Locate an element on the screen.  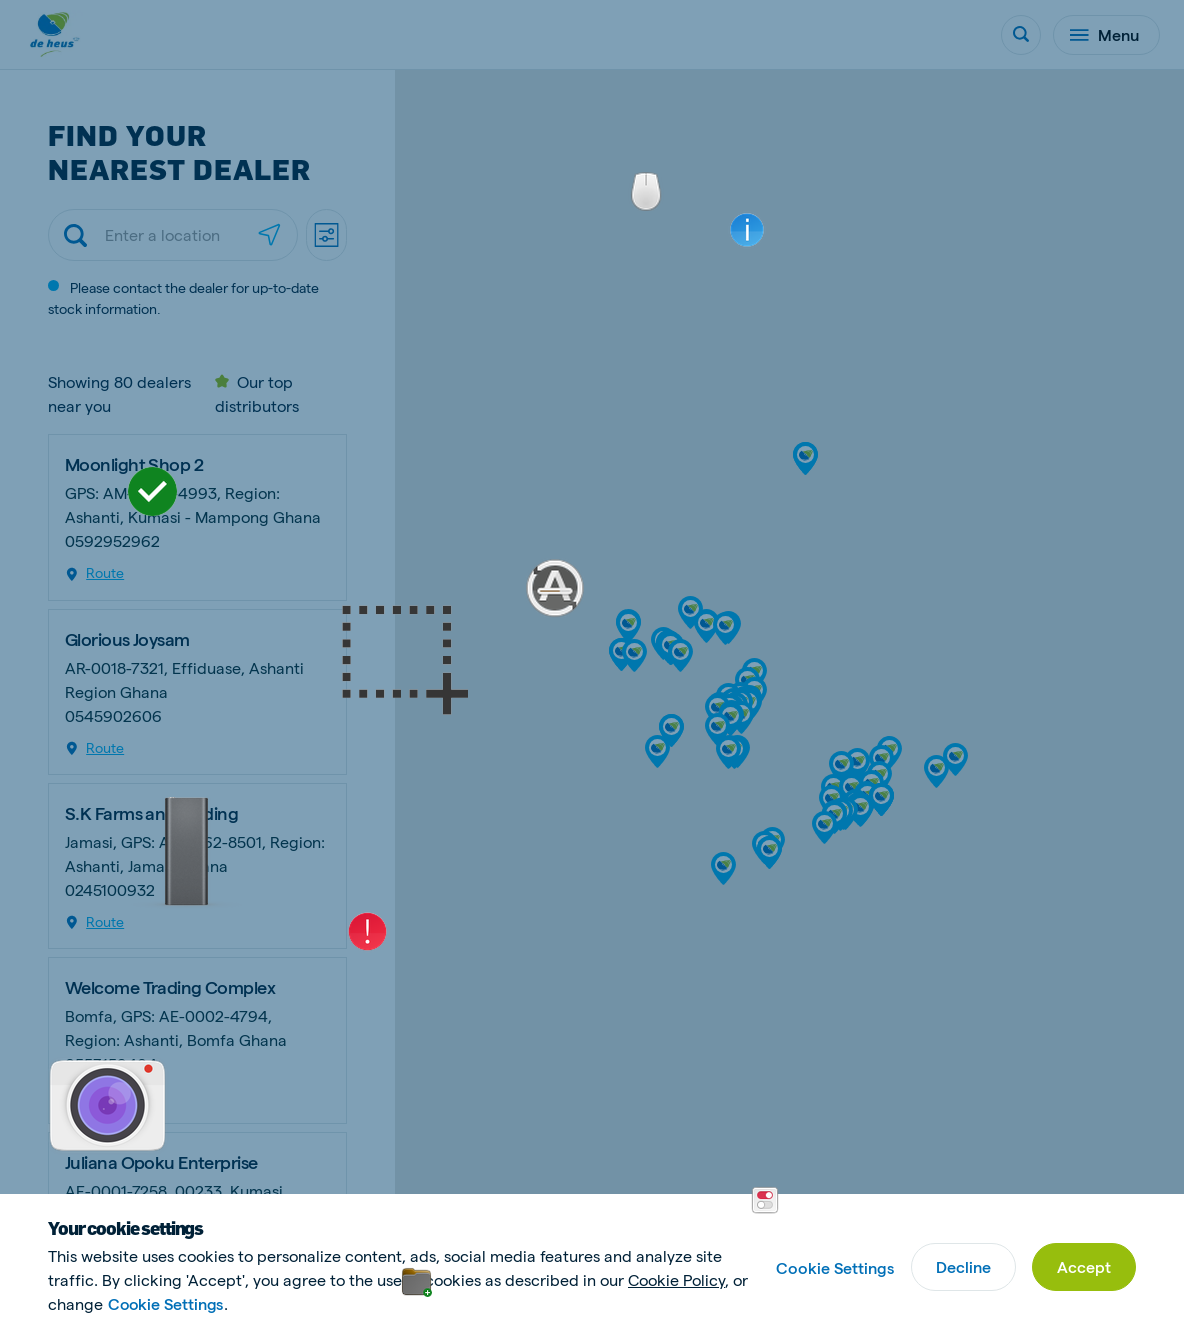
open system settings or preferences is located at coordinates (765, 1200).